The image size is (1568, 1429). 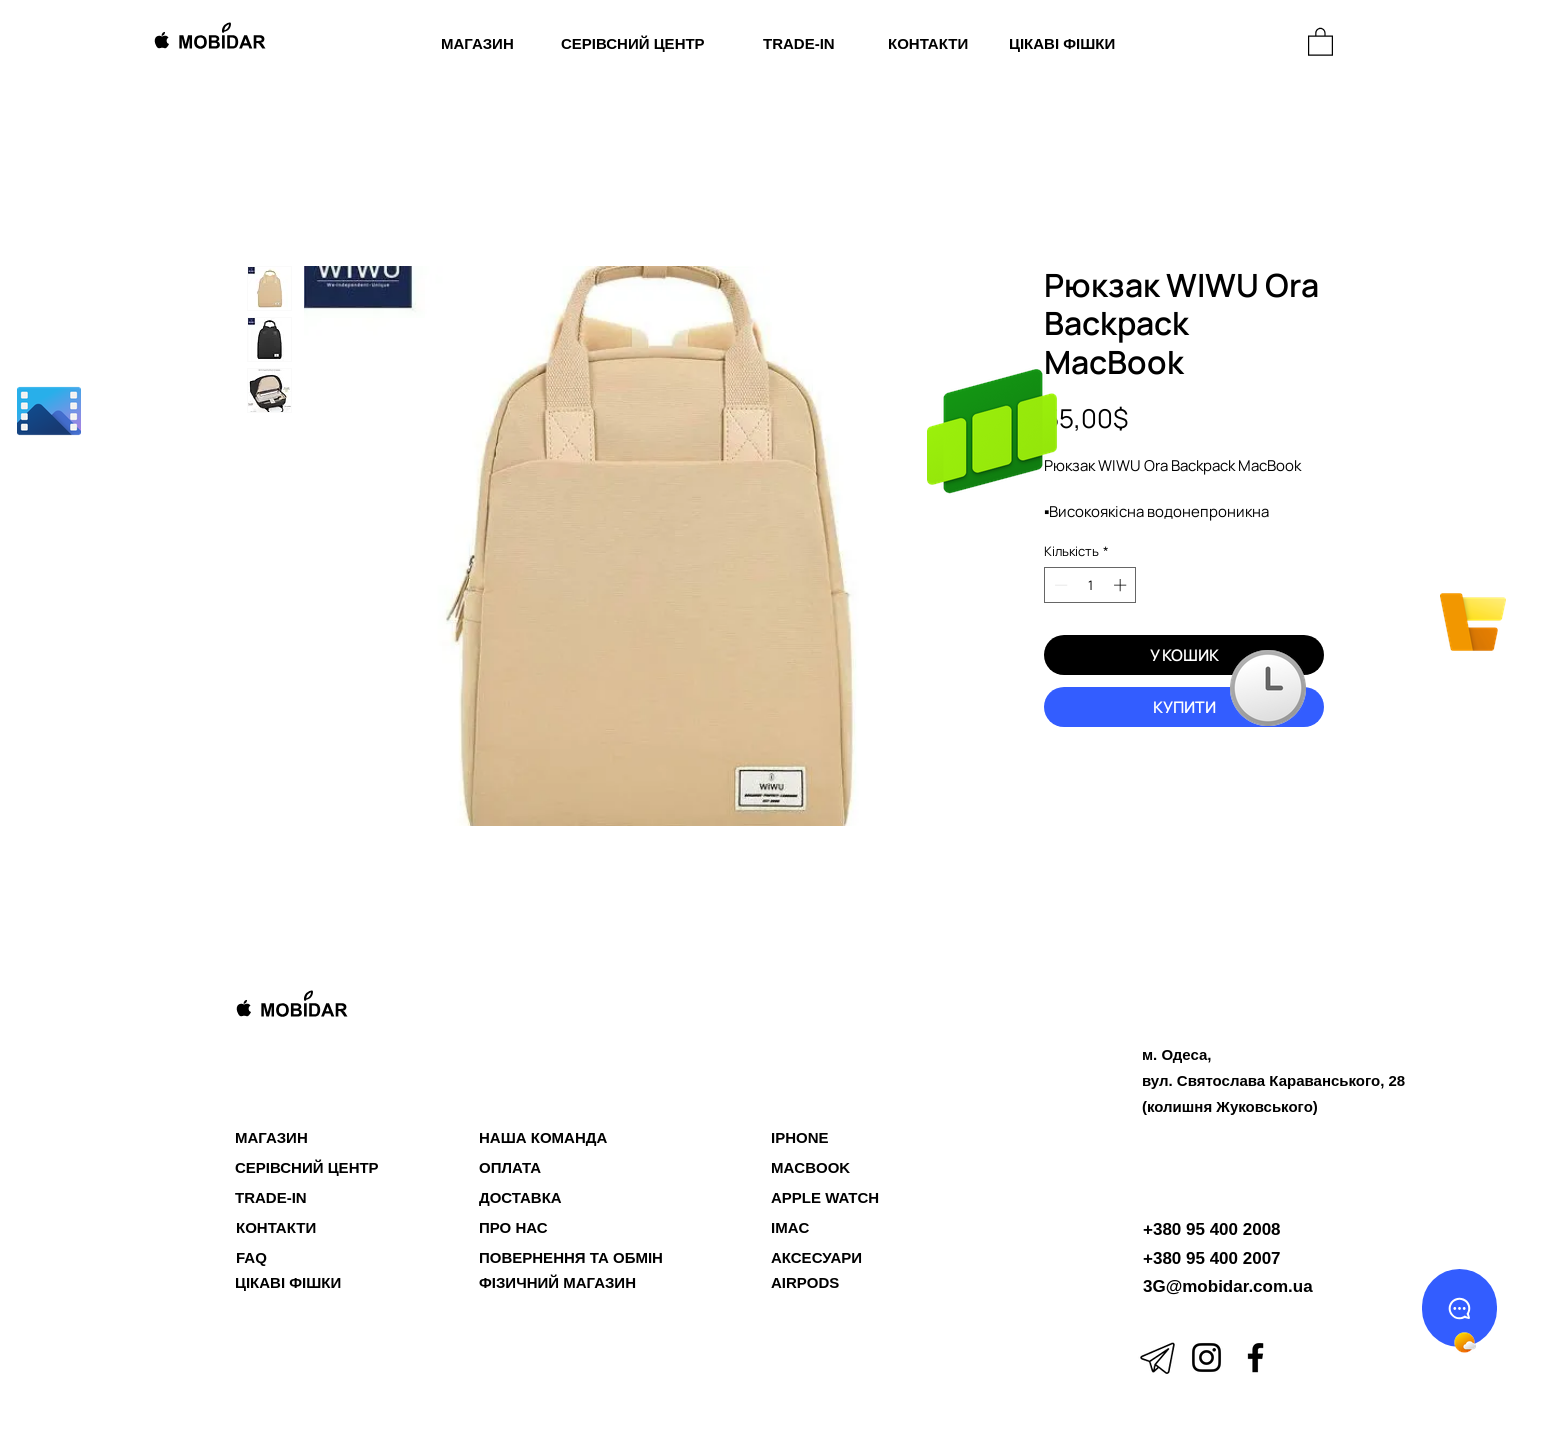 I want to click on open the video editor app, so click(x=49, y=411).